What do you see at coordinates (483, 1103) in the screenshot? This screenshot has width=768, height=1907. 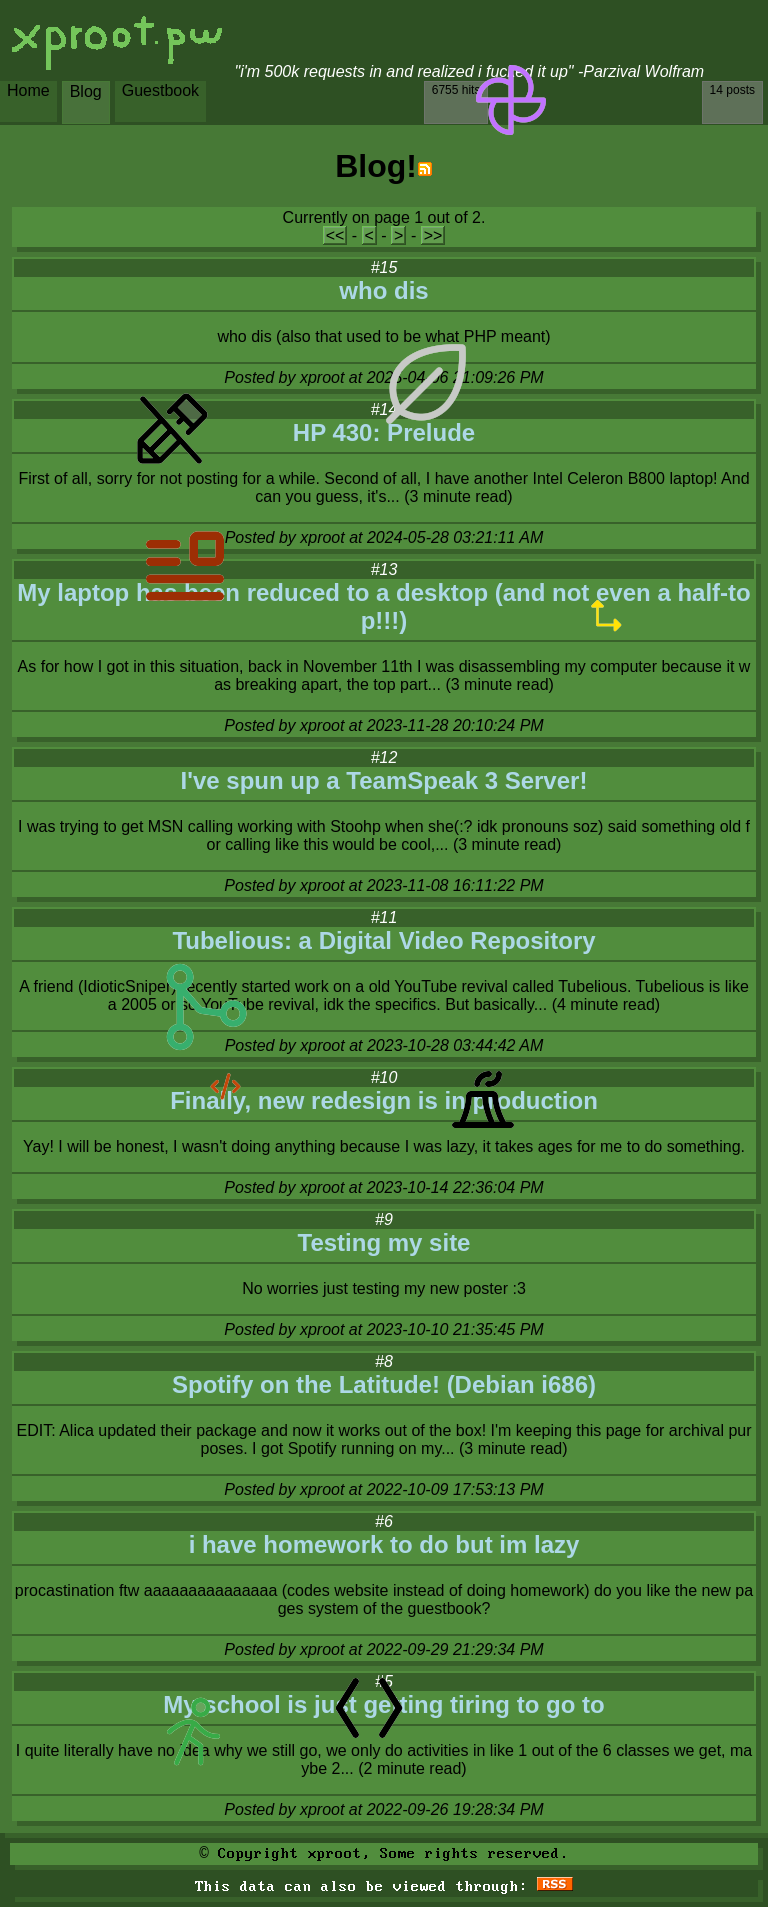 I see `view nuclear power plant information` at bounding box center [483, 1103].